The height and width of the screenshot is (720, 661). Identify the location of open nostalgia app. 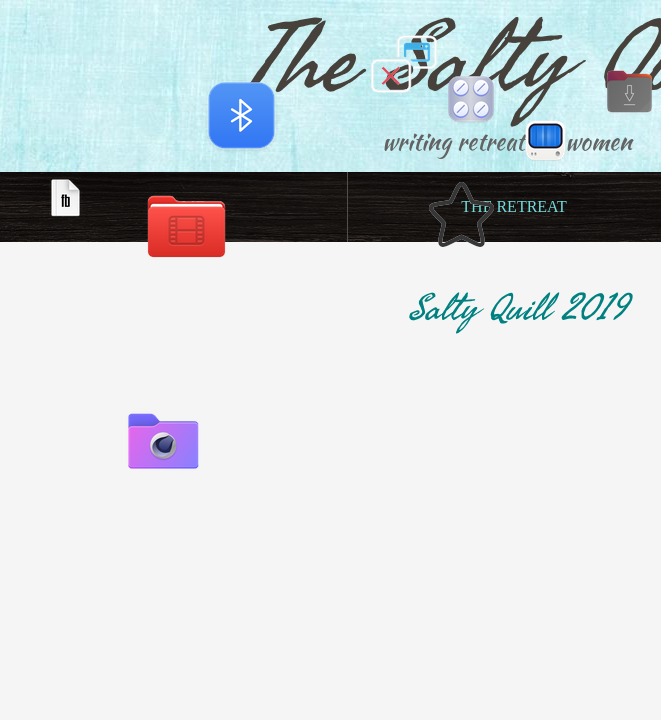
(545, 140).